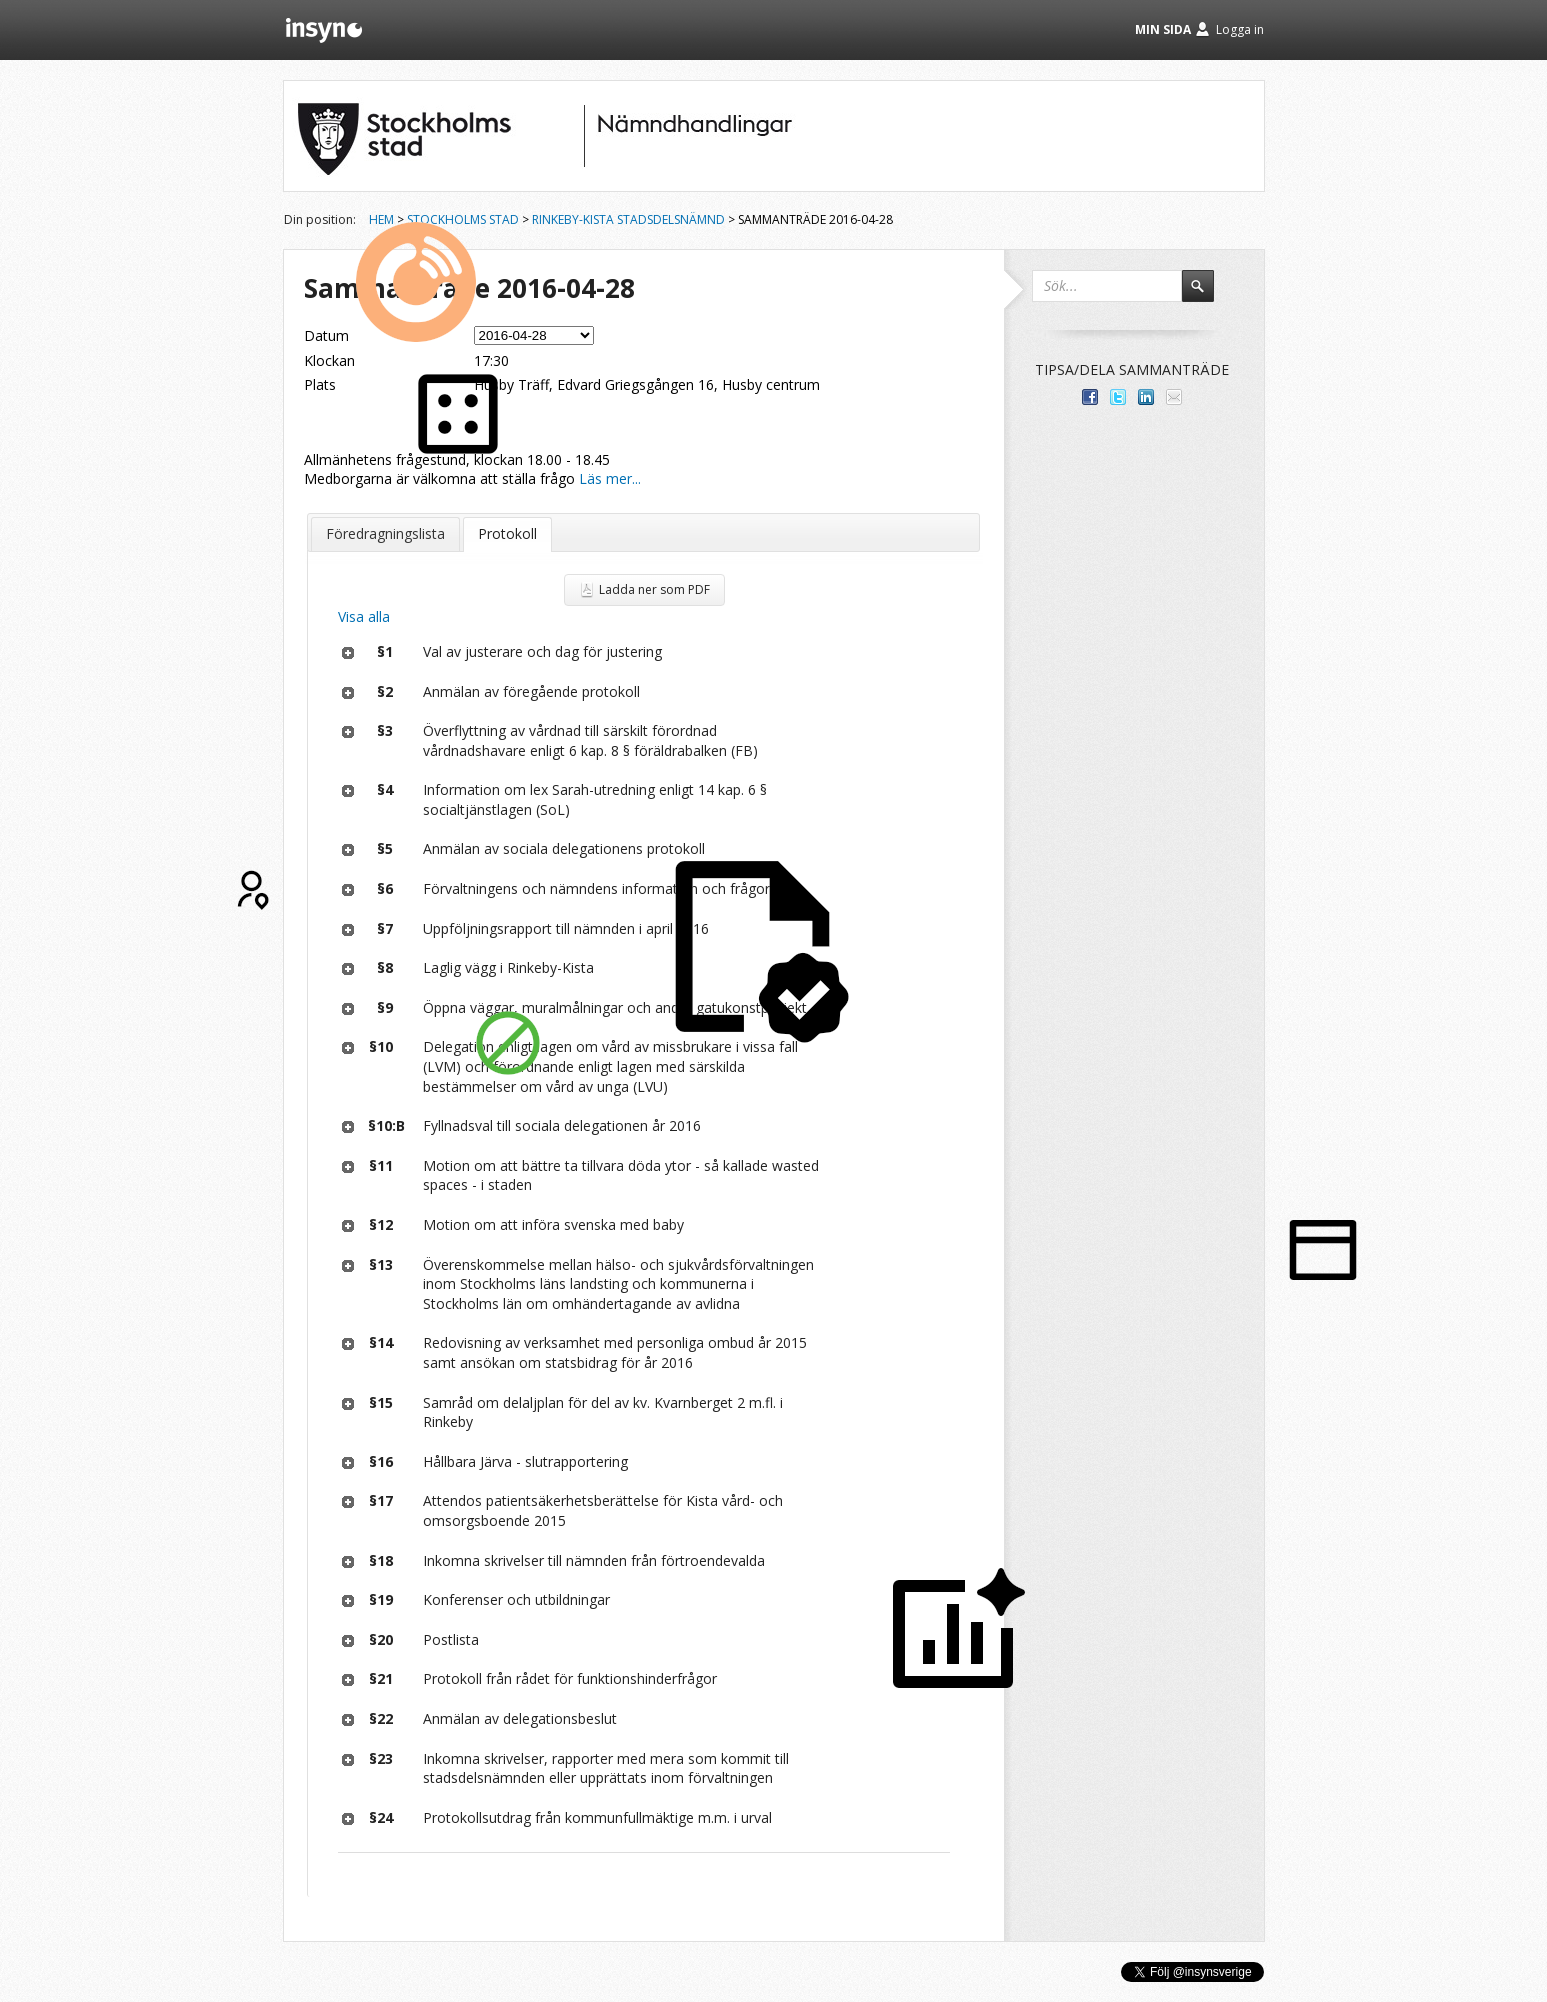 The width and height of the screenshot is (1547, 2002). Describe the element at coordinates (752, 946) in the screenshot. I see `view verified contract document` at that location.